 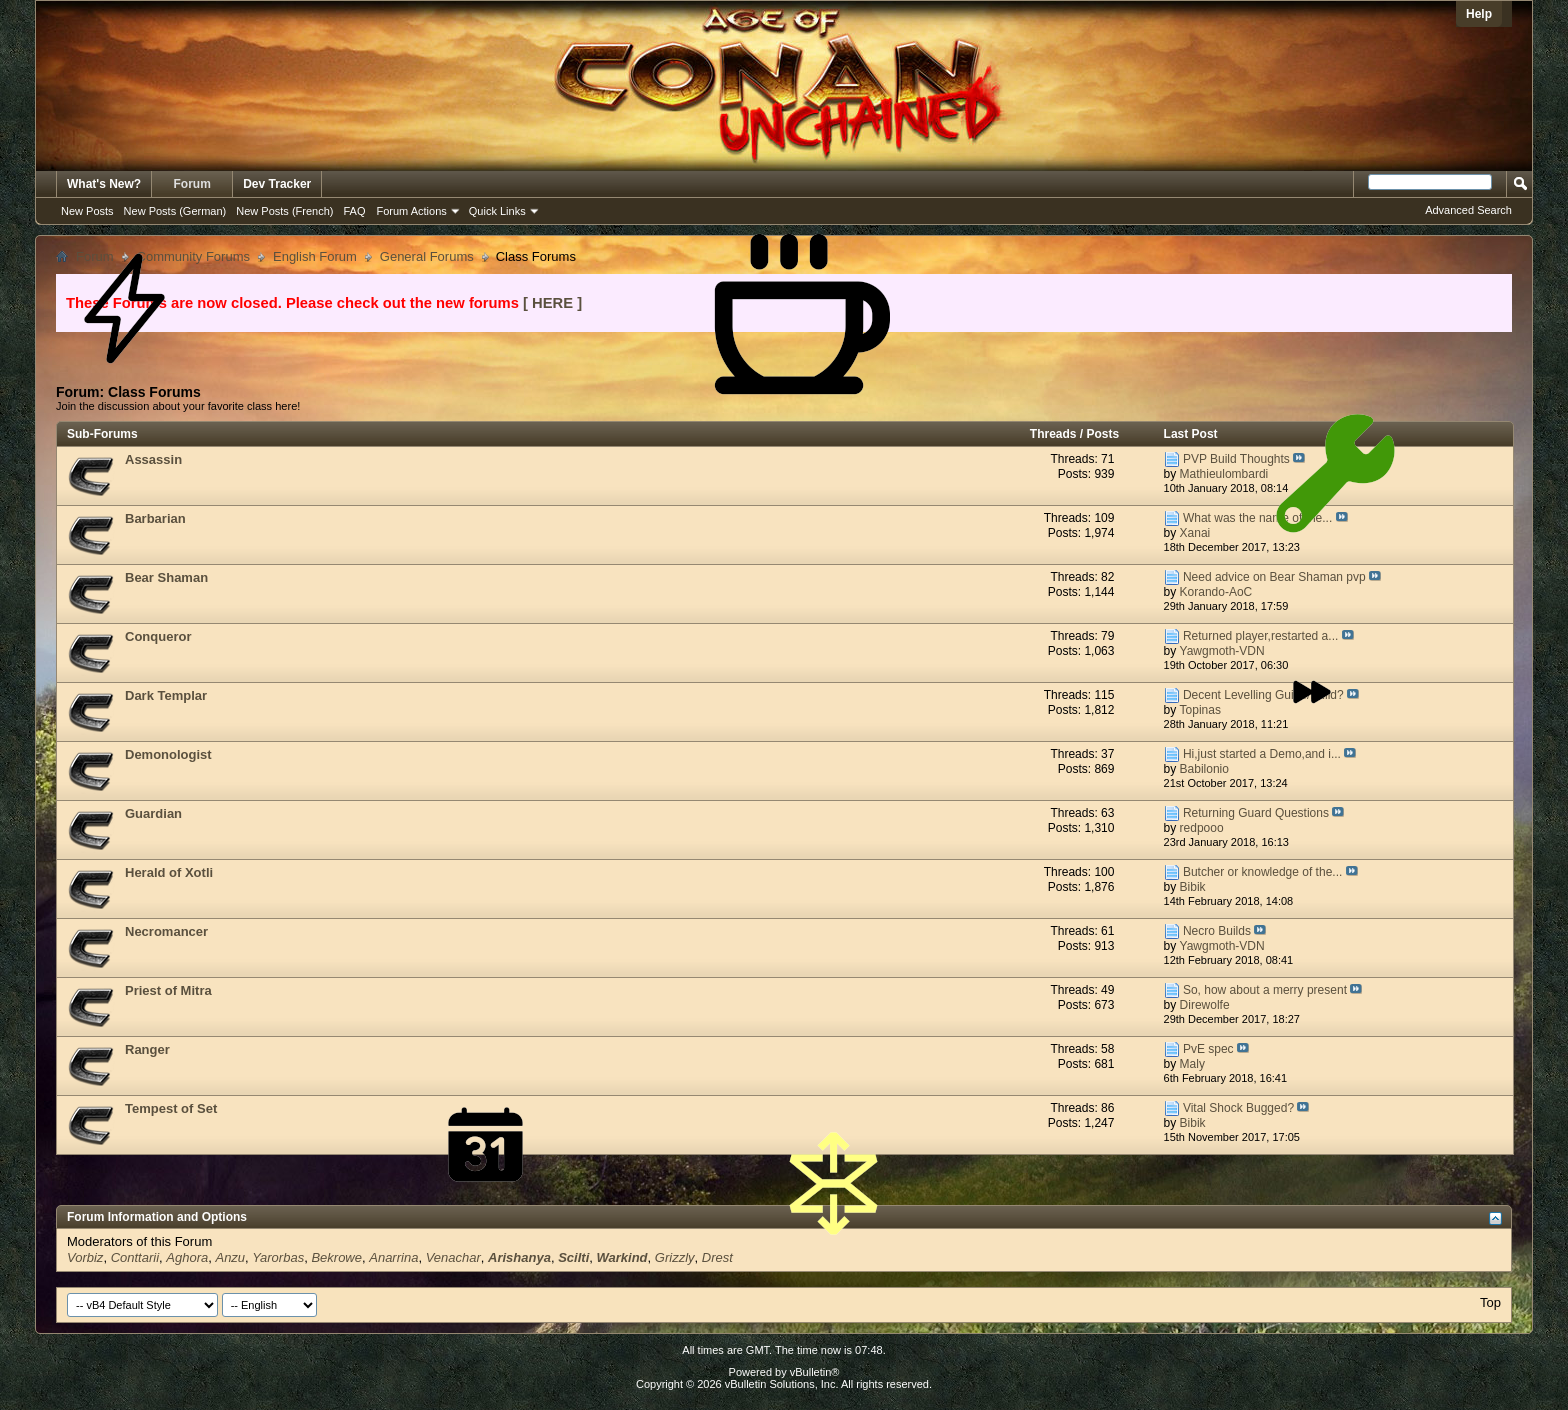 What do you see at coordinates (795, 320) in the screenshot?
I see `find nearby coffee shops or cafes` at bounding box center [795, 320].